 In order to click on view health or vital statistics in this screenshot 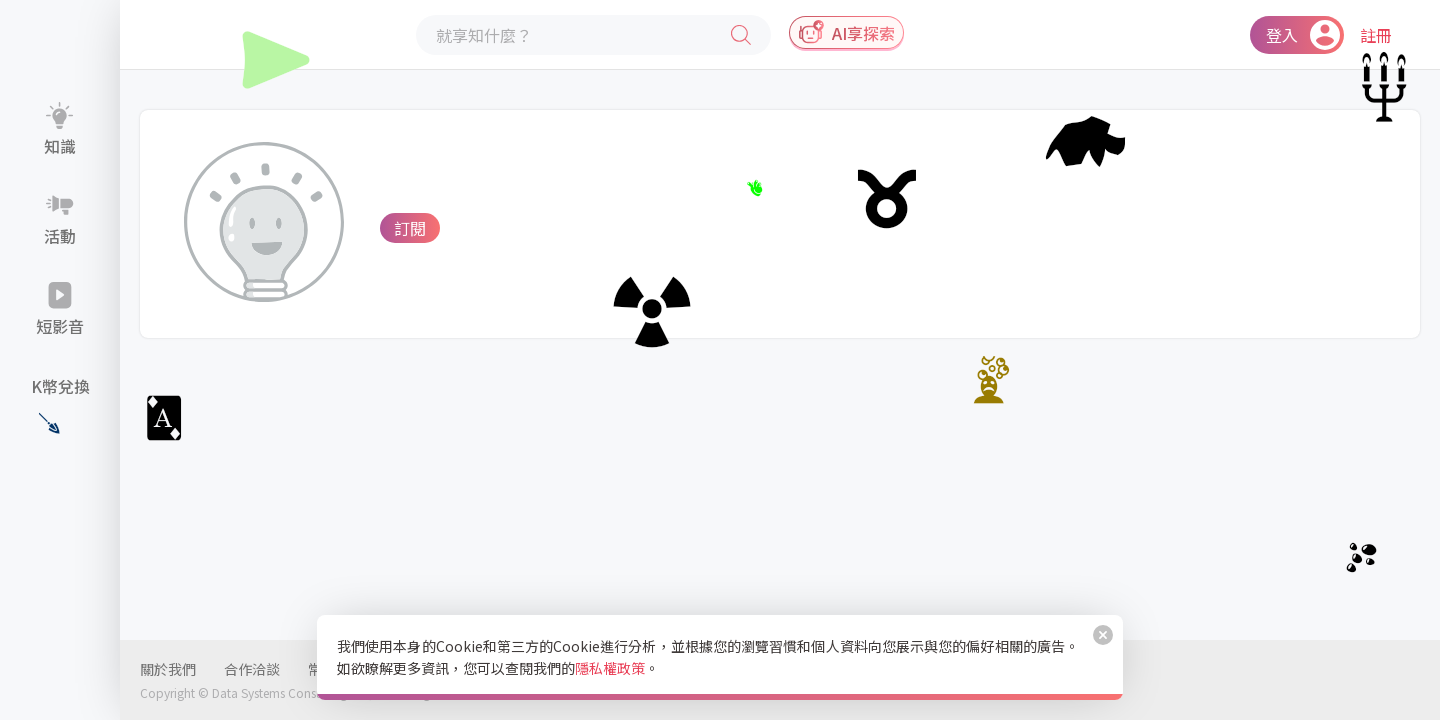, I will do `click(755, 188)`.